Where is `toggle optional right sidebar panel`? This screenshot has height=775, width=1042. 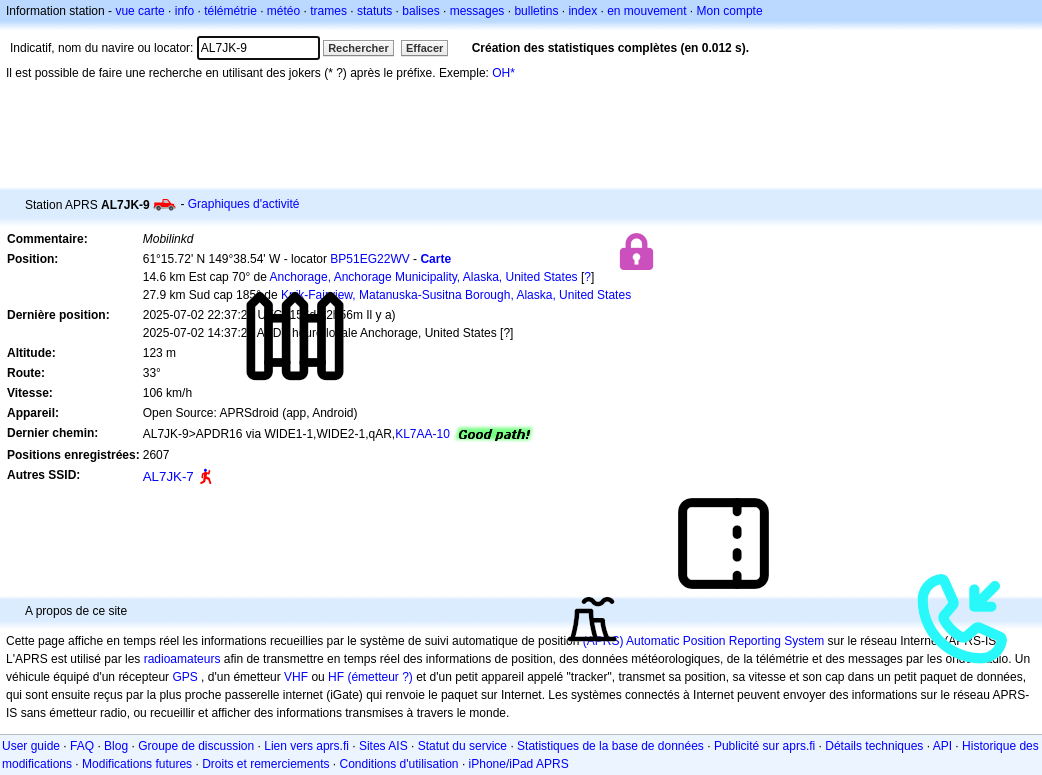 toggle optional right sidebar panel is located at coordinates (723, 543).